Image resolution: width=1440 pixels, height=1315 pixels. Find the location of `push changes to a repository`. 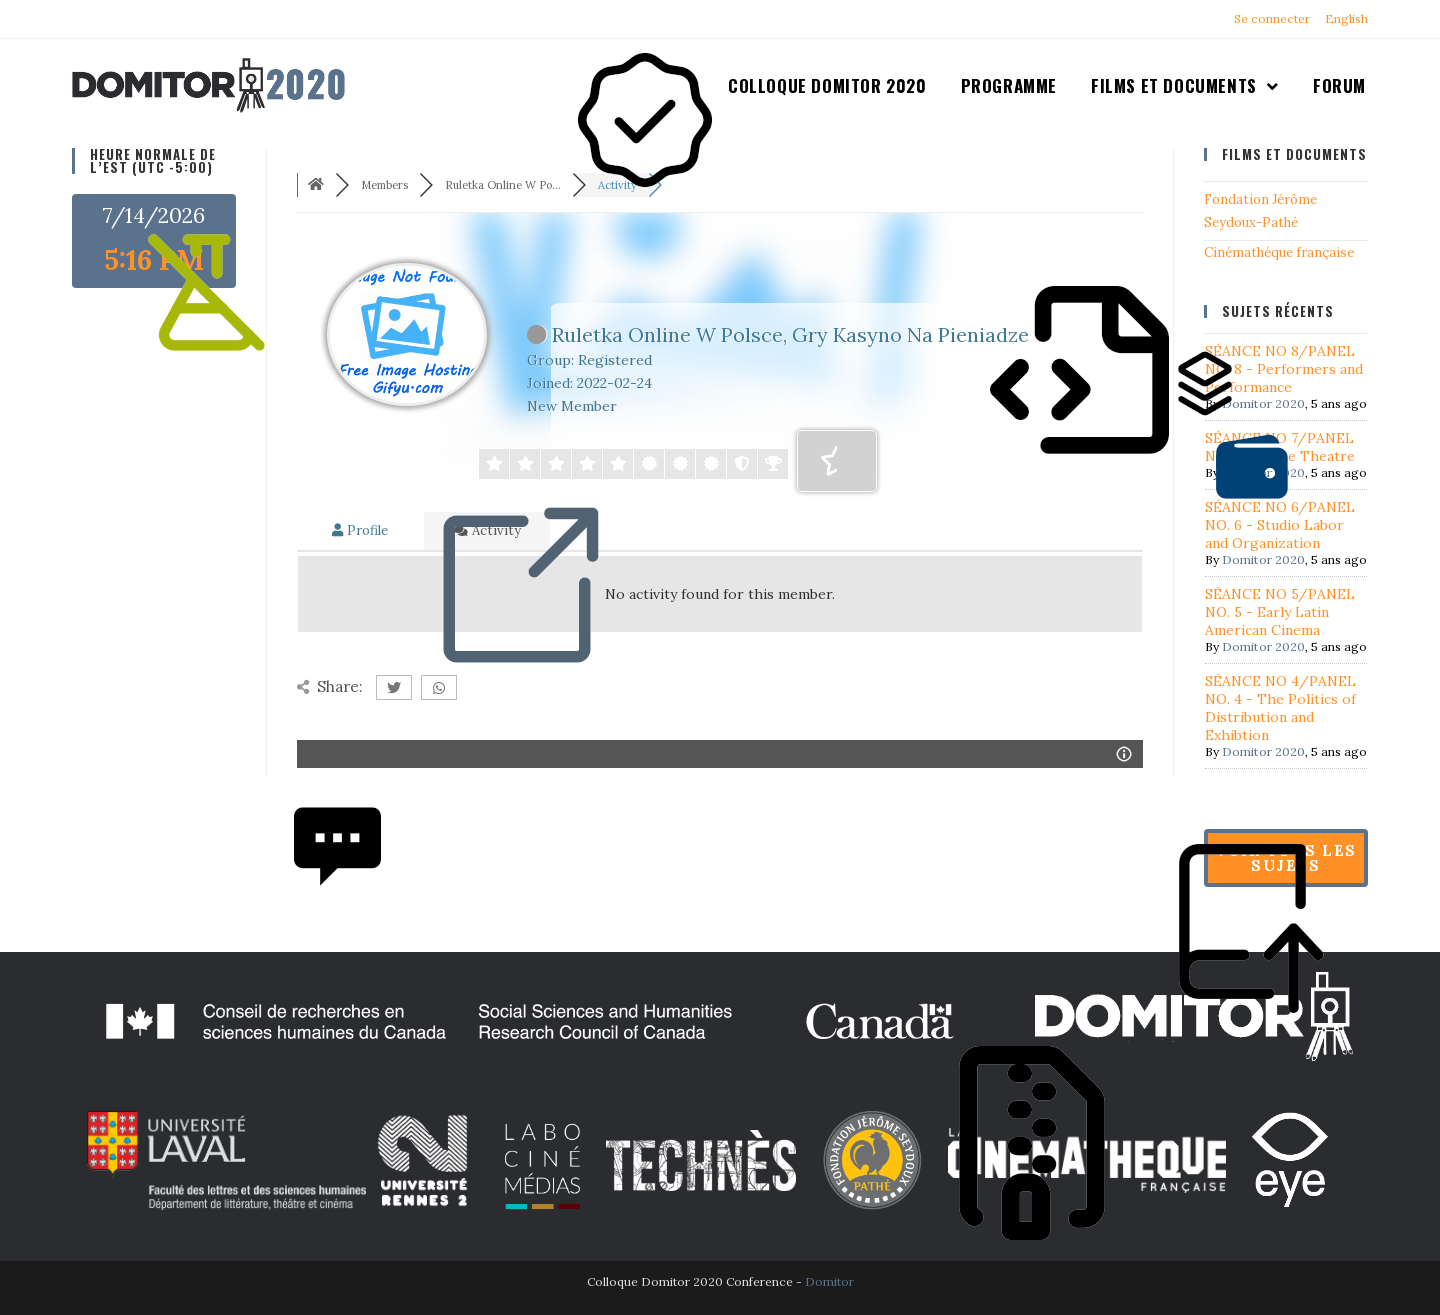

push changes to a repository is located at coordinates (1242, 928).